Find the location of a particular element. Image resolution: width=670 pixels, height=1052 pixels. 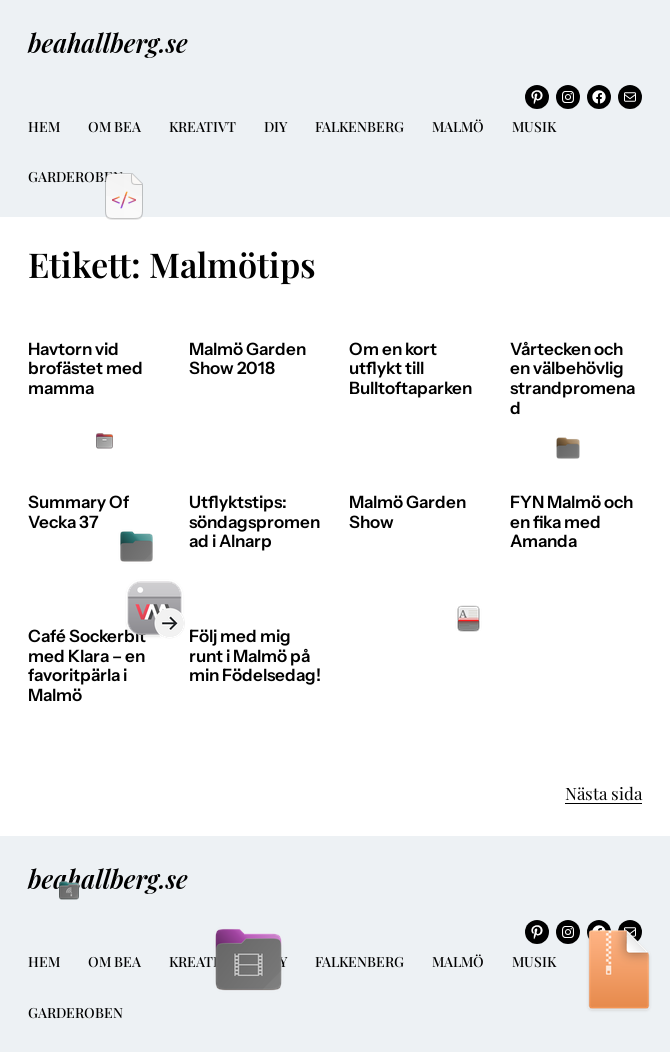

open the nautilus file manager is located at coordinates (104, 440).